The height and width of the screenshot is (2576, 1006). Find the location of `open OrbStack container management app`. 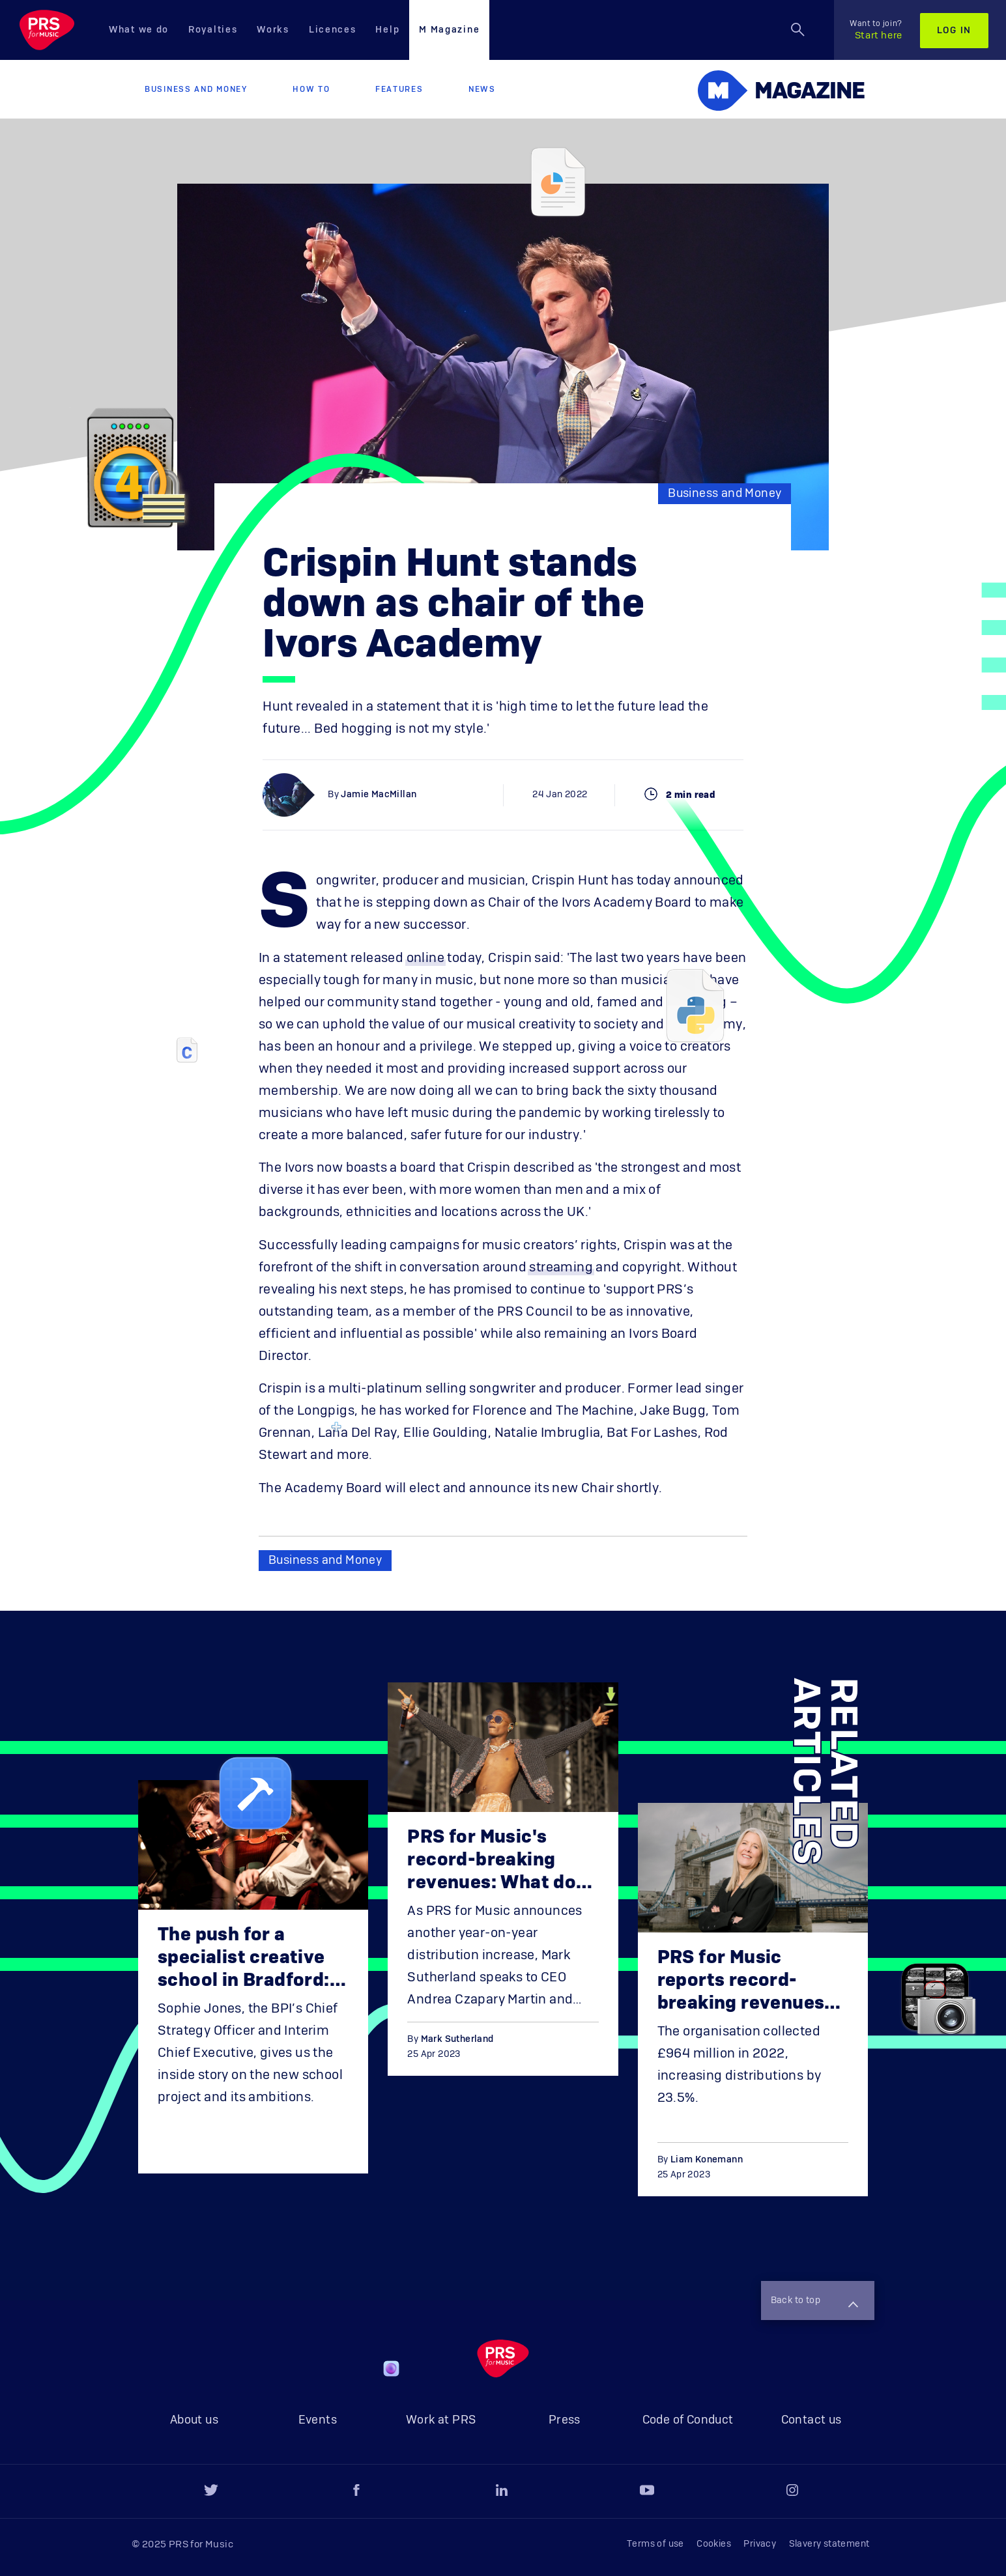

open OrbStack container management app is located at coordinates (391, 2368).